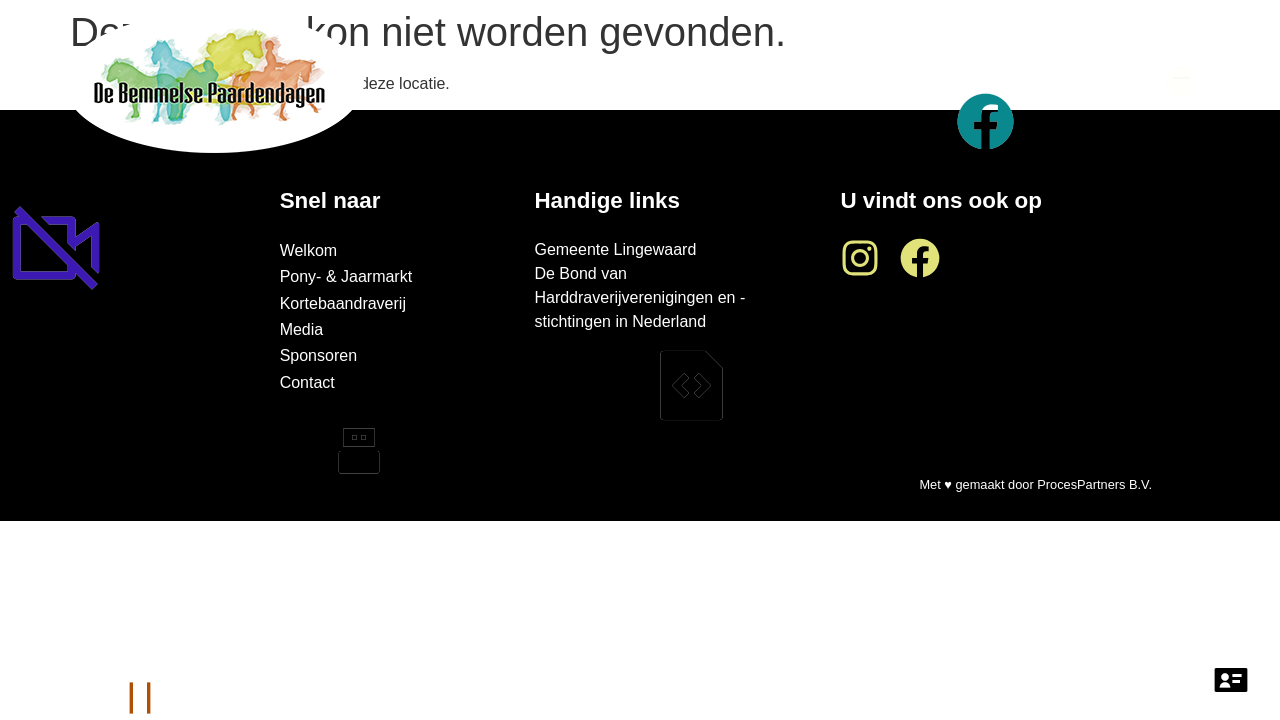 The image size is (1280, 720). Describe the element at coordinates (985, 121) in the screenshot. I see `open facebook` at that location.